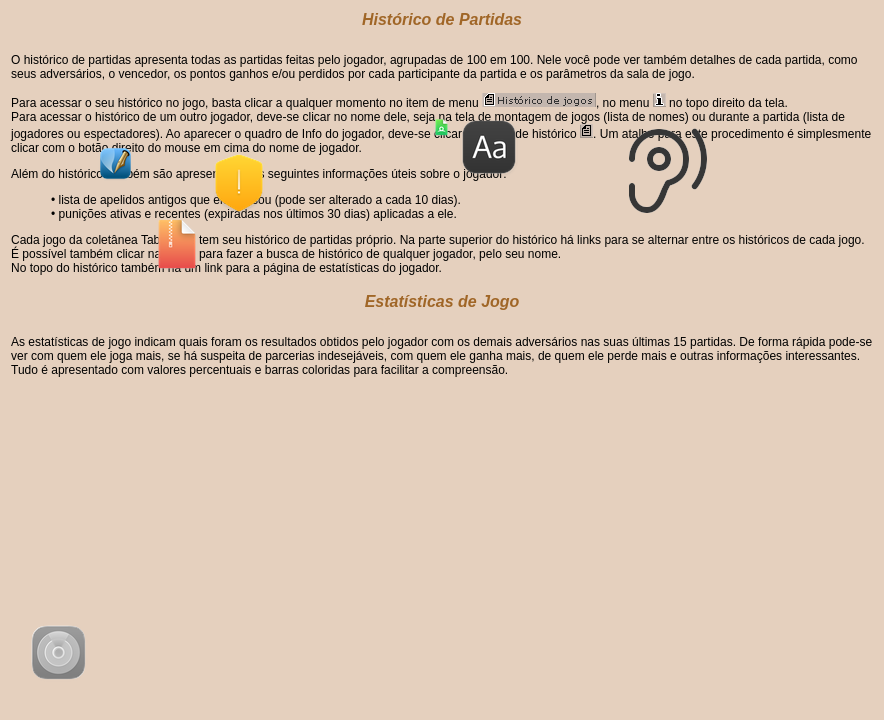  What do you see at coordinates (115, 163) in the screenshot?
I see `open scribus desktop publishing application` at bounding box center [115, 163].